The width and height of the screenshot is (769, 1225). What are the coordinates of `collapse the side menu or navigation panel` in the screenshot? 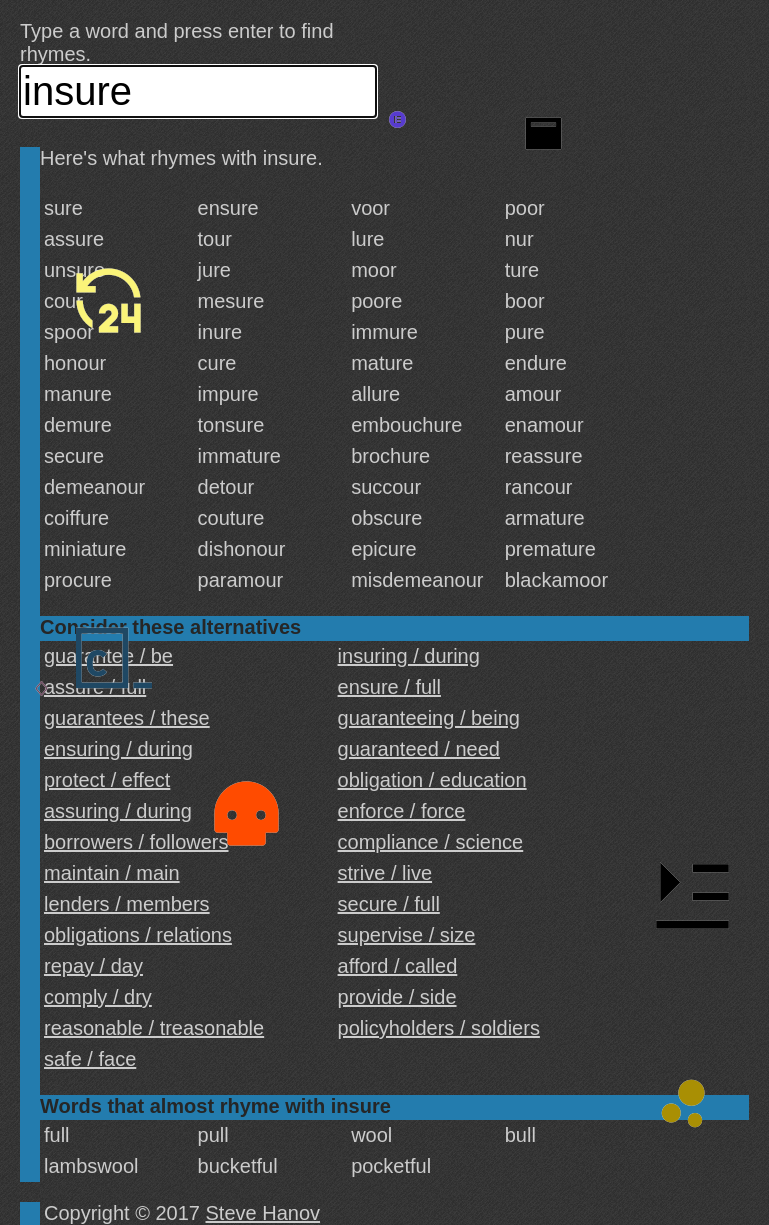 It's located at (692, 896).